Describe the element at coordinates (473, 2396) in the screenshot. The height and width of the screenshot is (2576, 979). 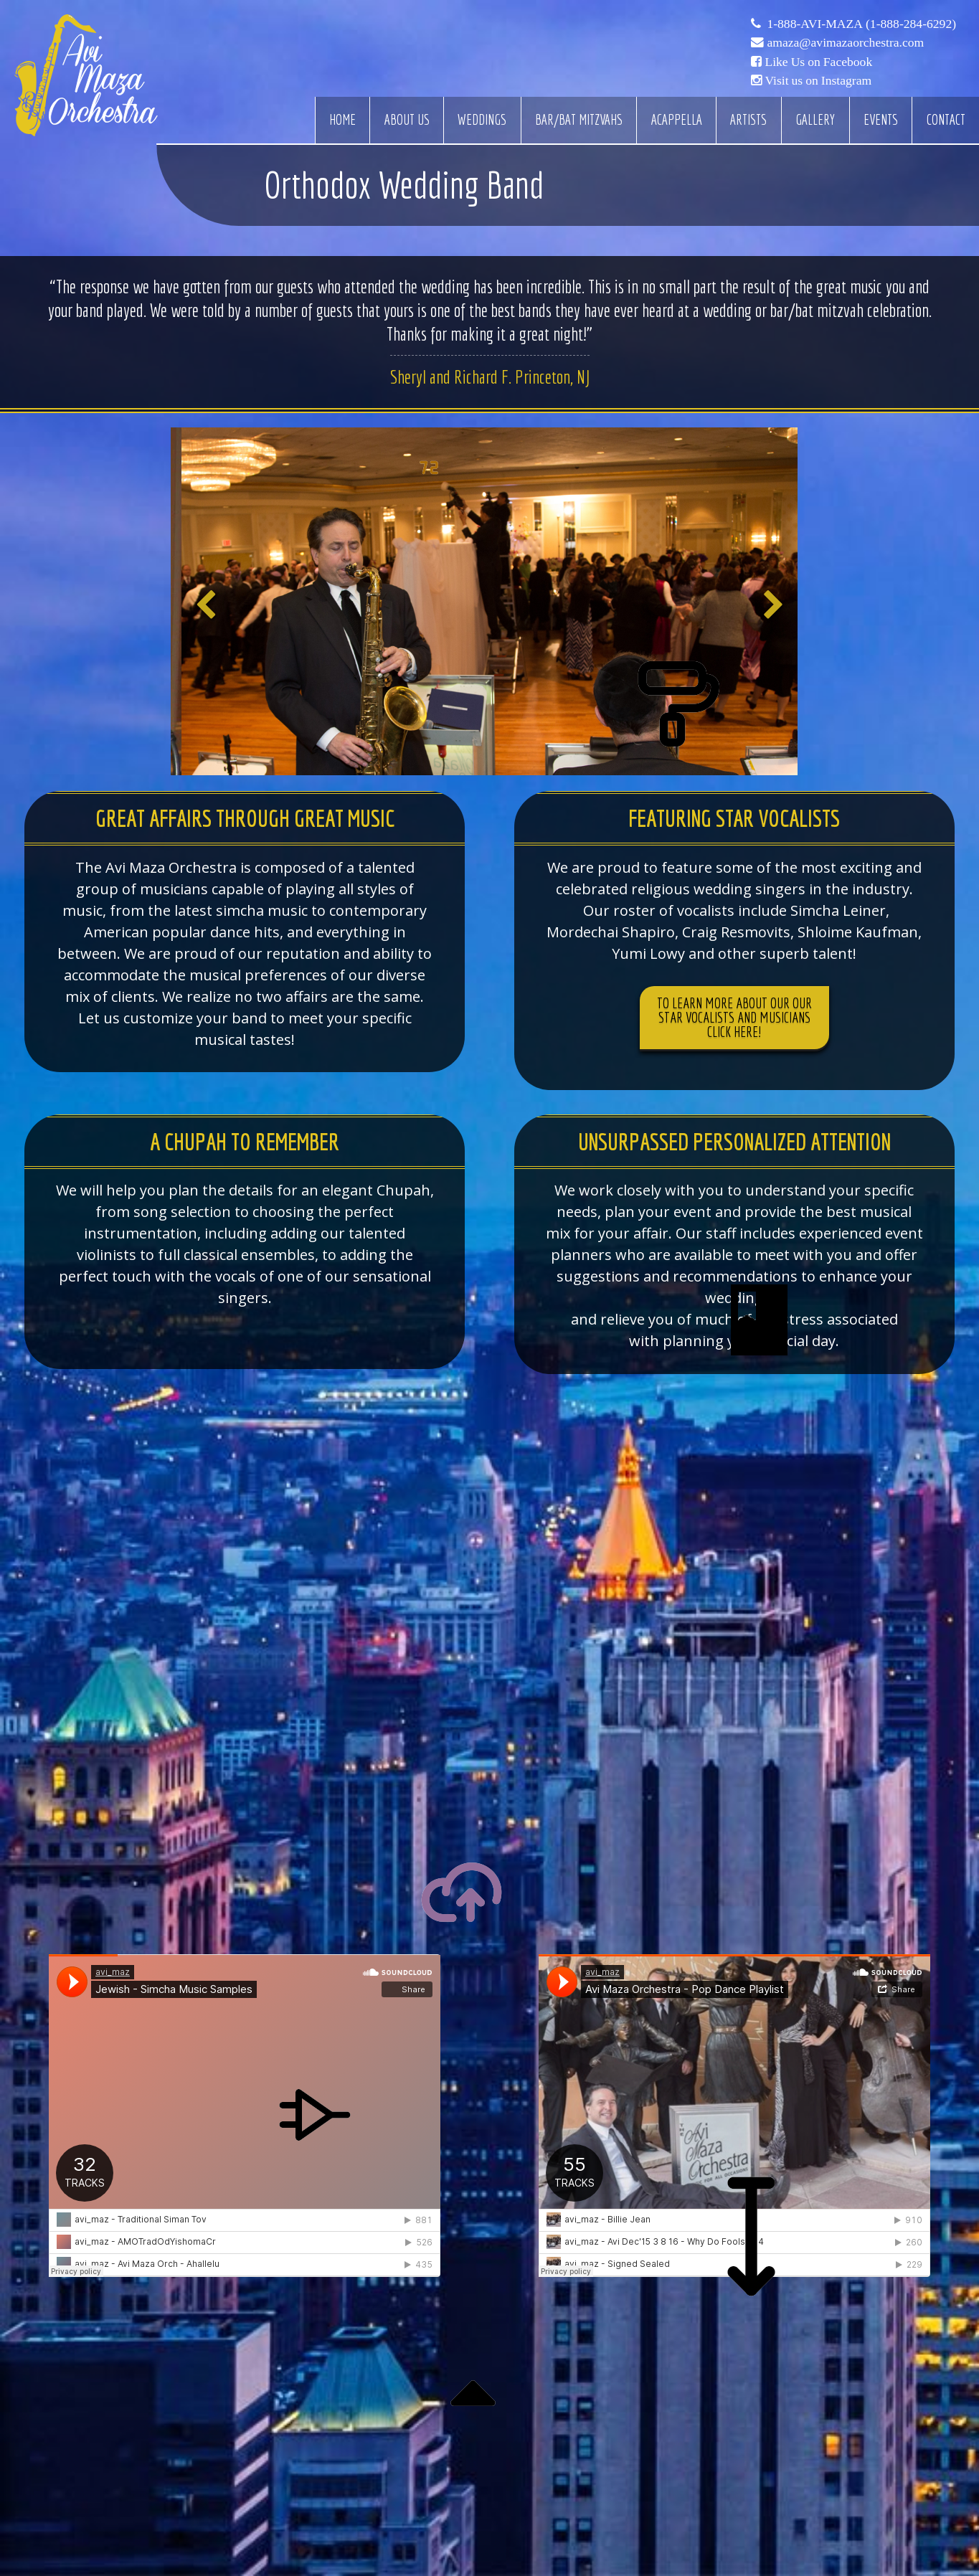
I see `collapse an expanded section` at that location.